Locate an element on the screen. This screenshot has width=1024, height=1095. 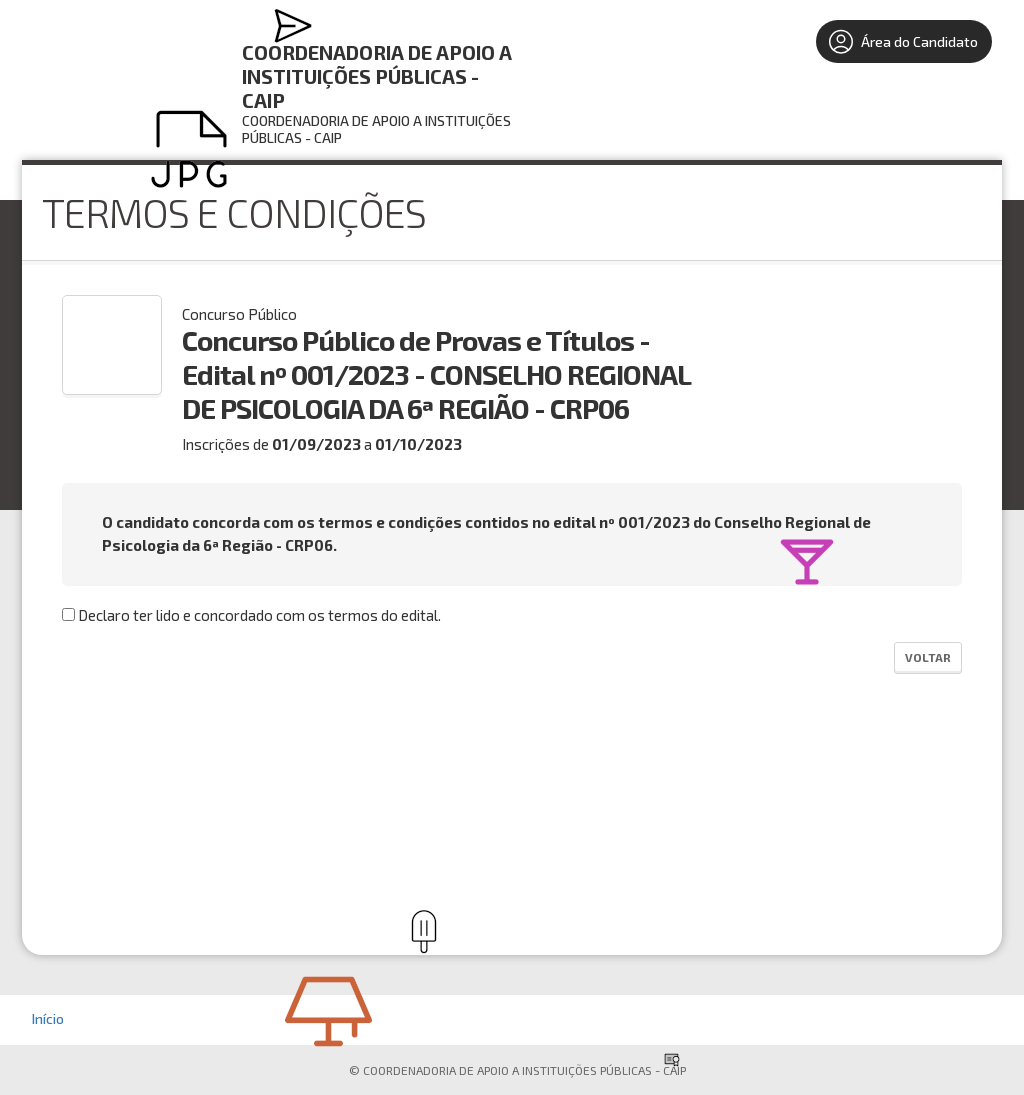
send a message or email is located at coordinates (293, 26).